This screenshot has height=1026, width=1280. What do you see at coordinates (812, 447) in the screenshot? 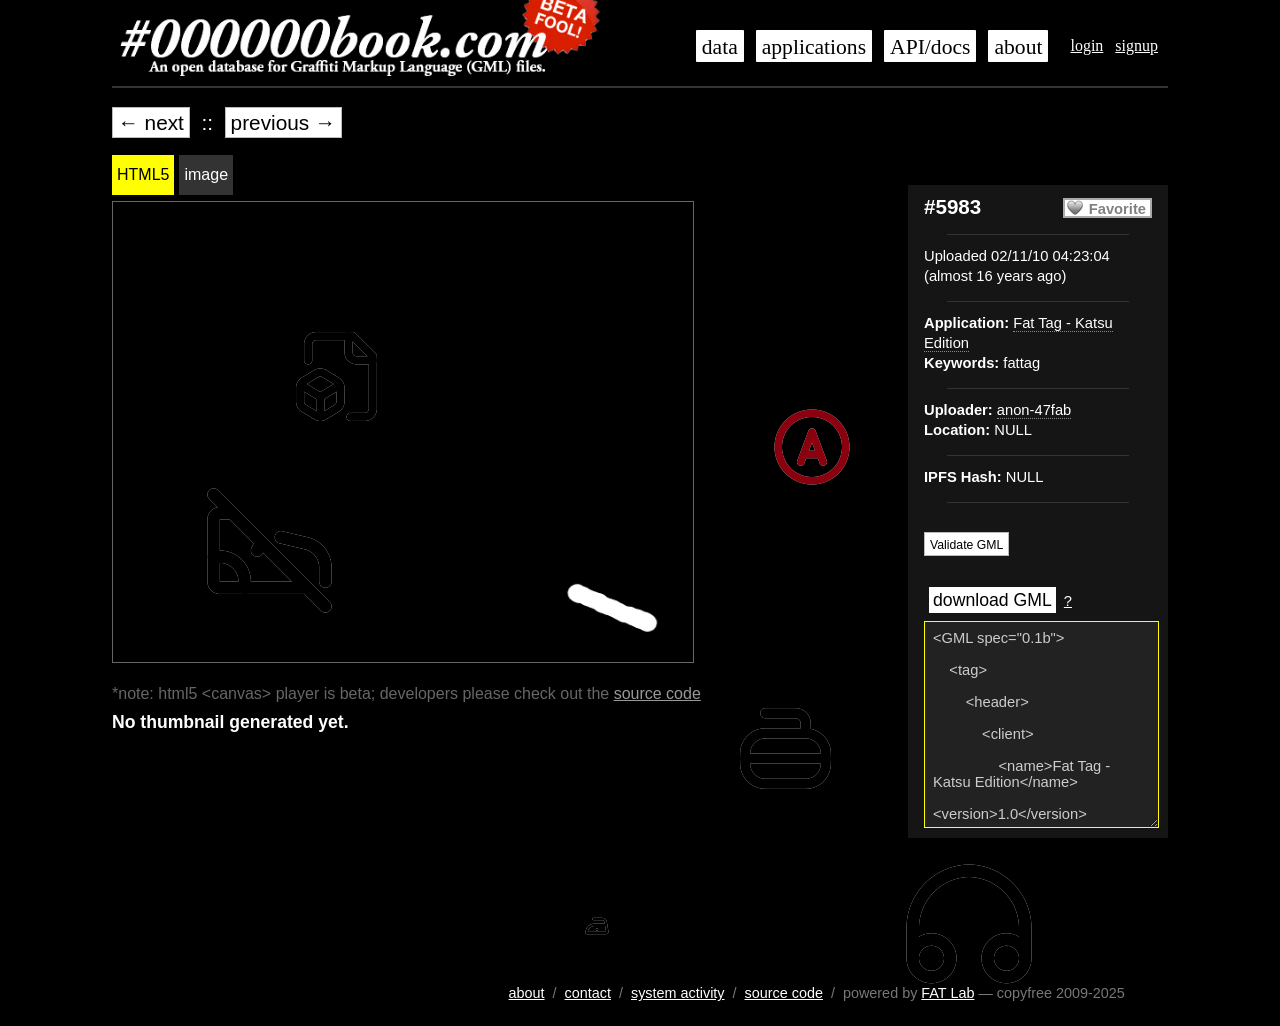
I see `xbox controller A button indicator` at bounding box center [812, 447].